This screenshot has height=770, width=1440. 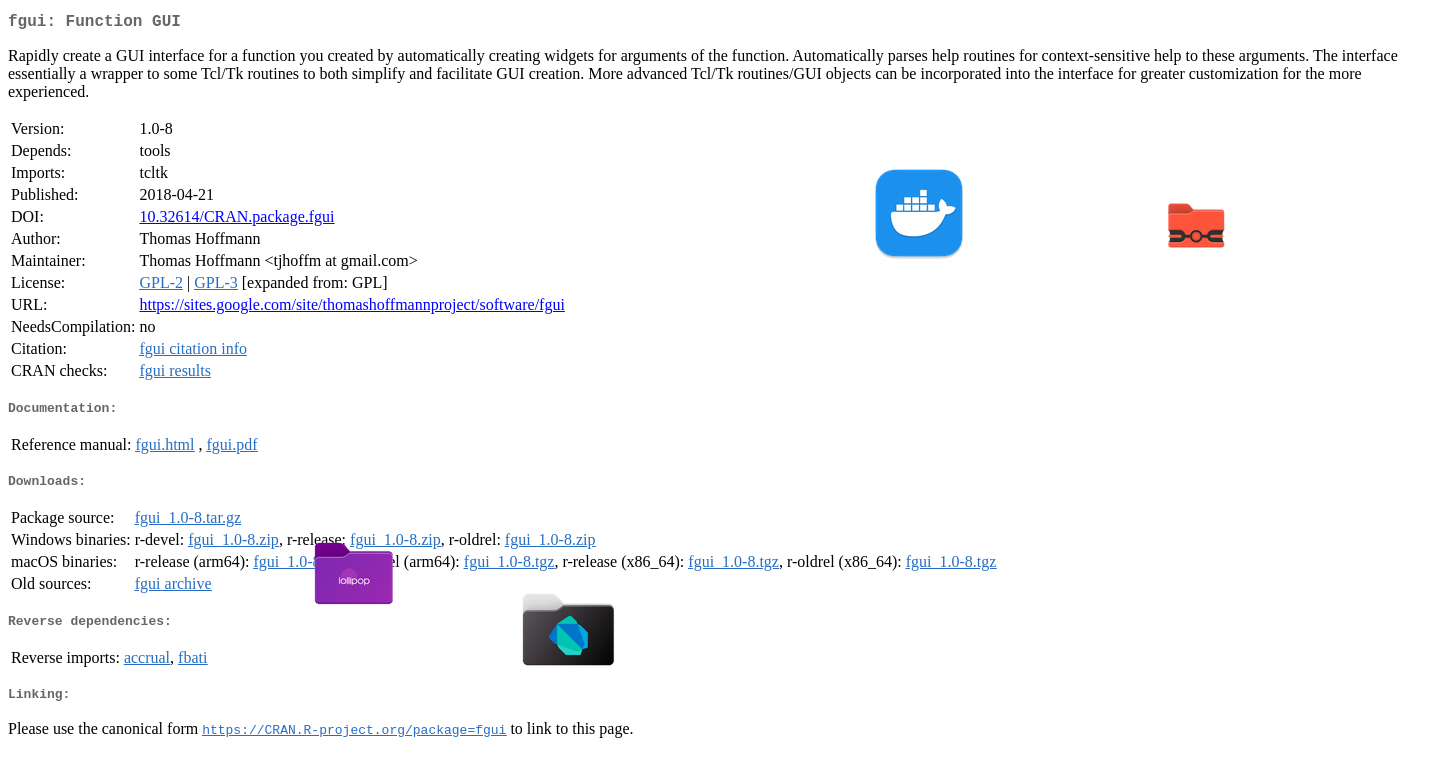 What do you see at coordinates (1196, 227) in the screenshot?
I see `open folder containing cherish ball pokémon or event pokémon` at bounding box center [1196, 227].